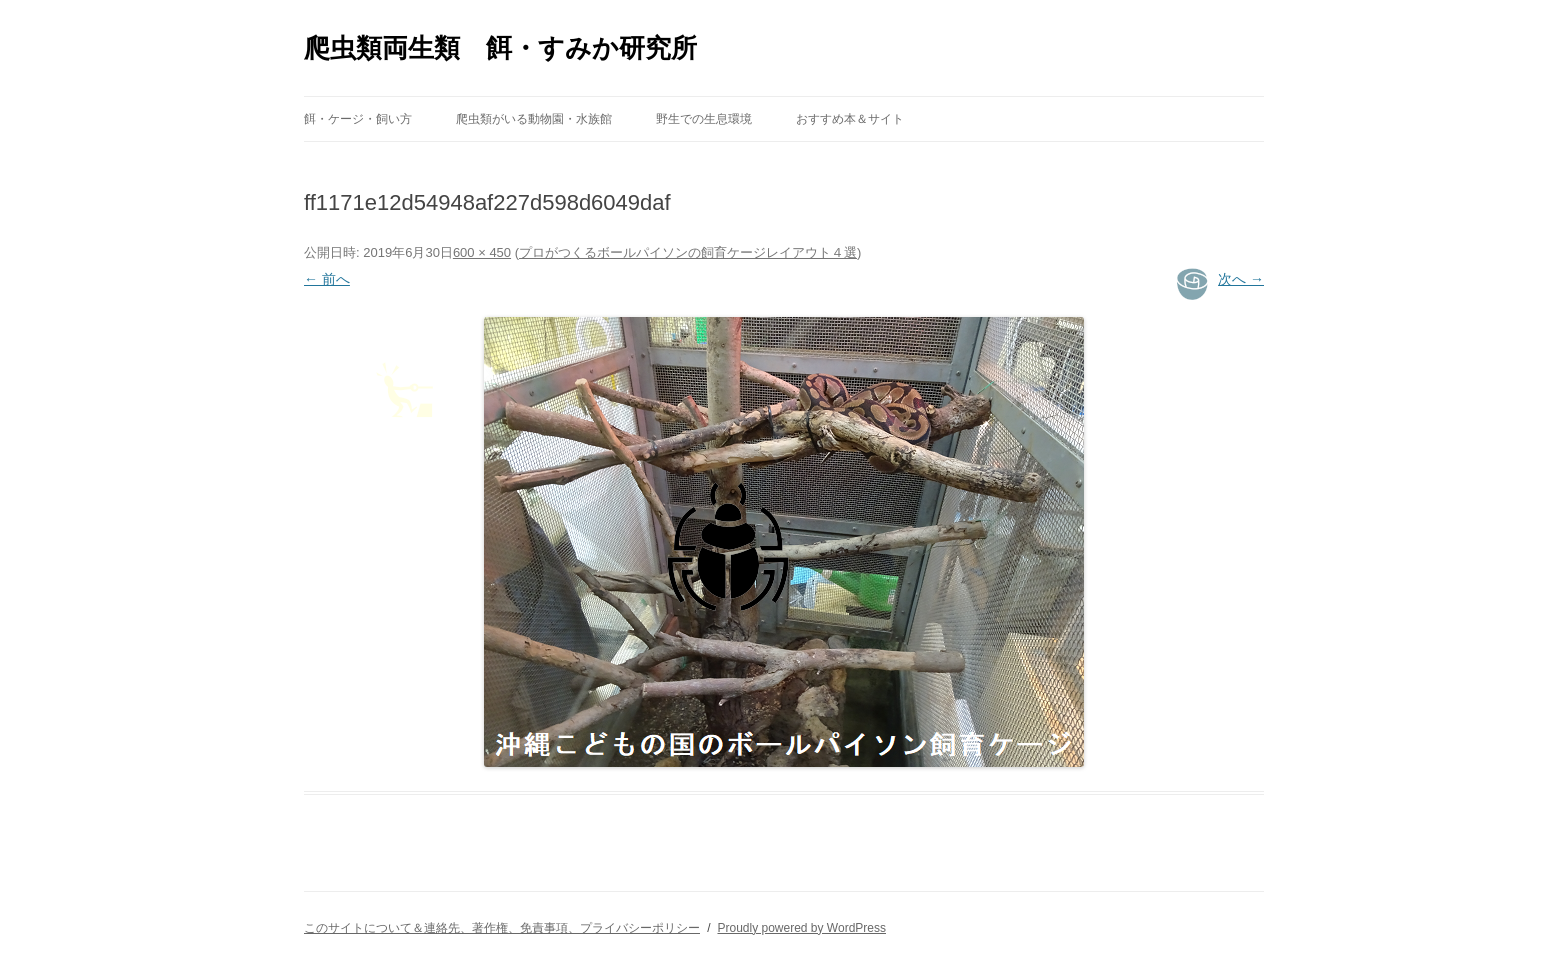 The height and width of the screenshot is (964, 1568). What do you see at coordinates (1192, 284) in the screenshot?
I see `indicates a blooming or growth animation effect` at bounding box center [1192, 284].